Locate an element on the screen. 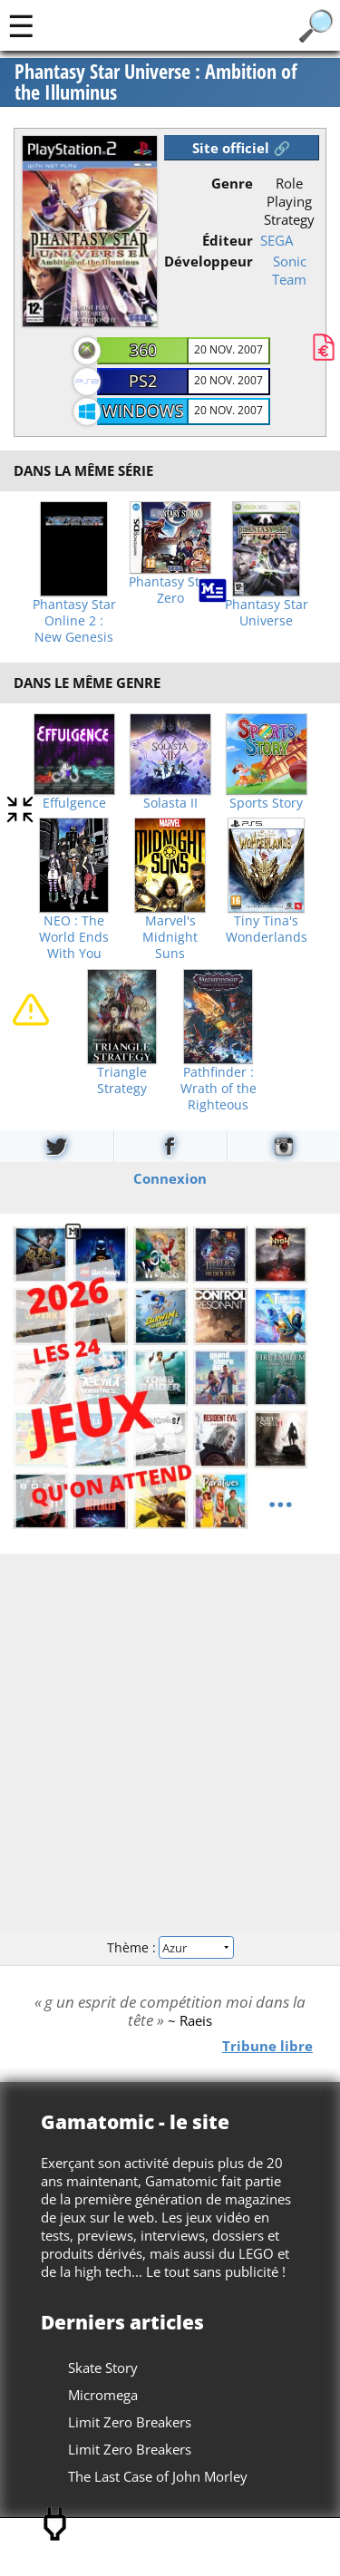 Image resolution: width=340 pixels, height=2576 pixels. open article on Medium is located at coordinates (212, 590).